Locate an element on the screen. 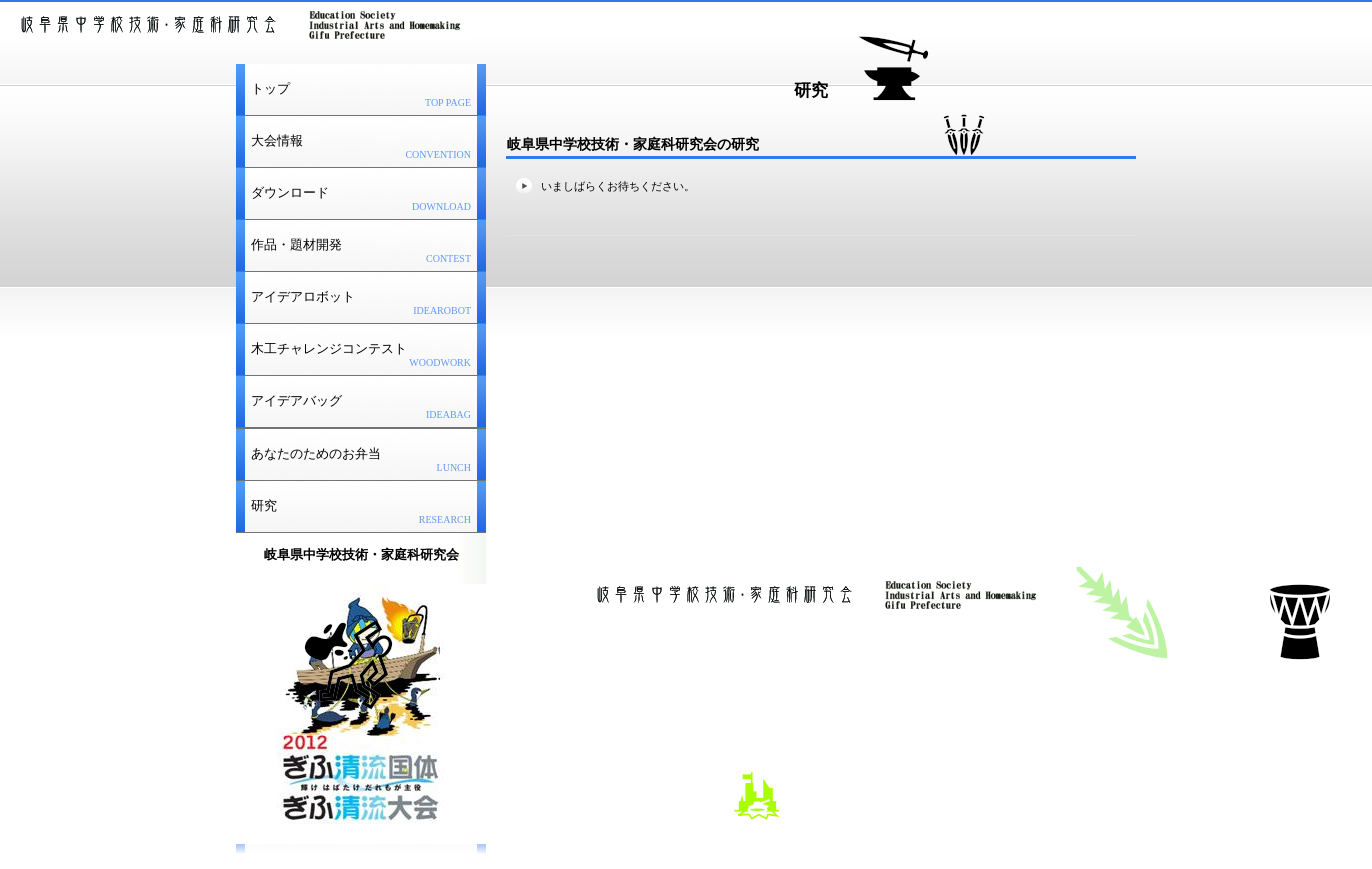  capture or claim a territory is located at coordinates (757, 796).